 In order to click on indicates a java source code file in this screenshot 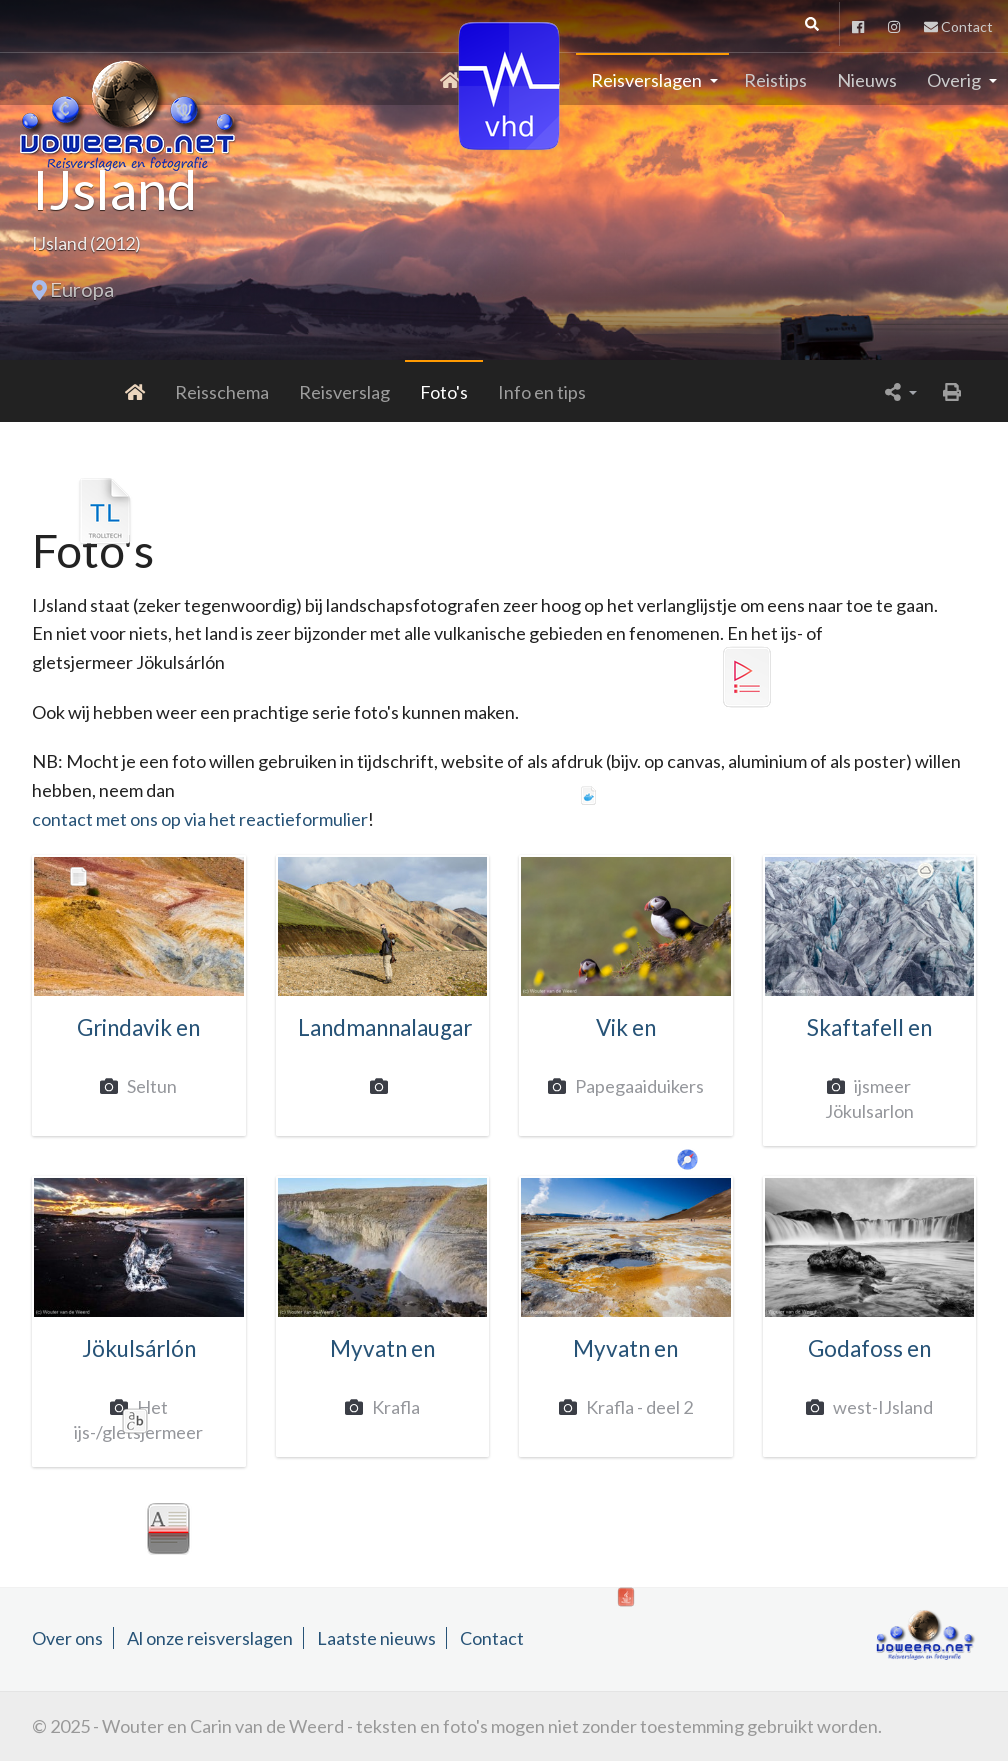, I will do `click(626, 1597)`.